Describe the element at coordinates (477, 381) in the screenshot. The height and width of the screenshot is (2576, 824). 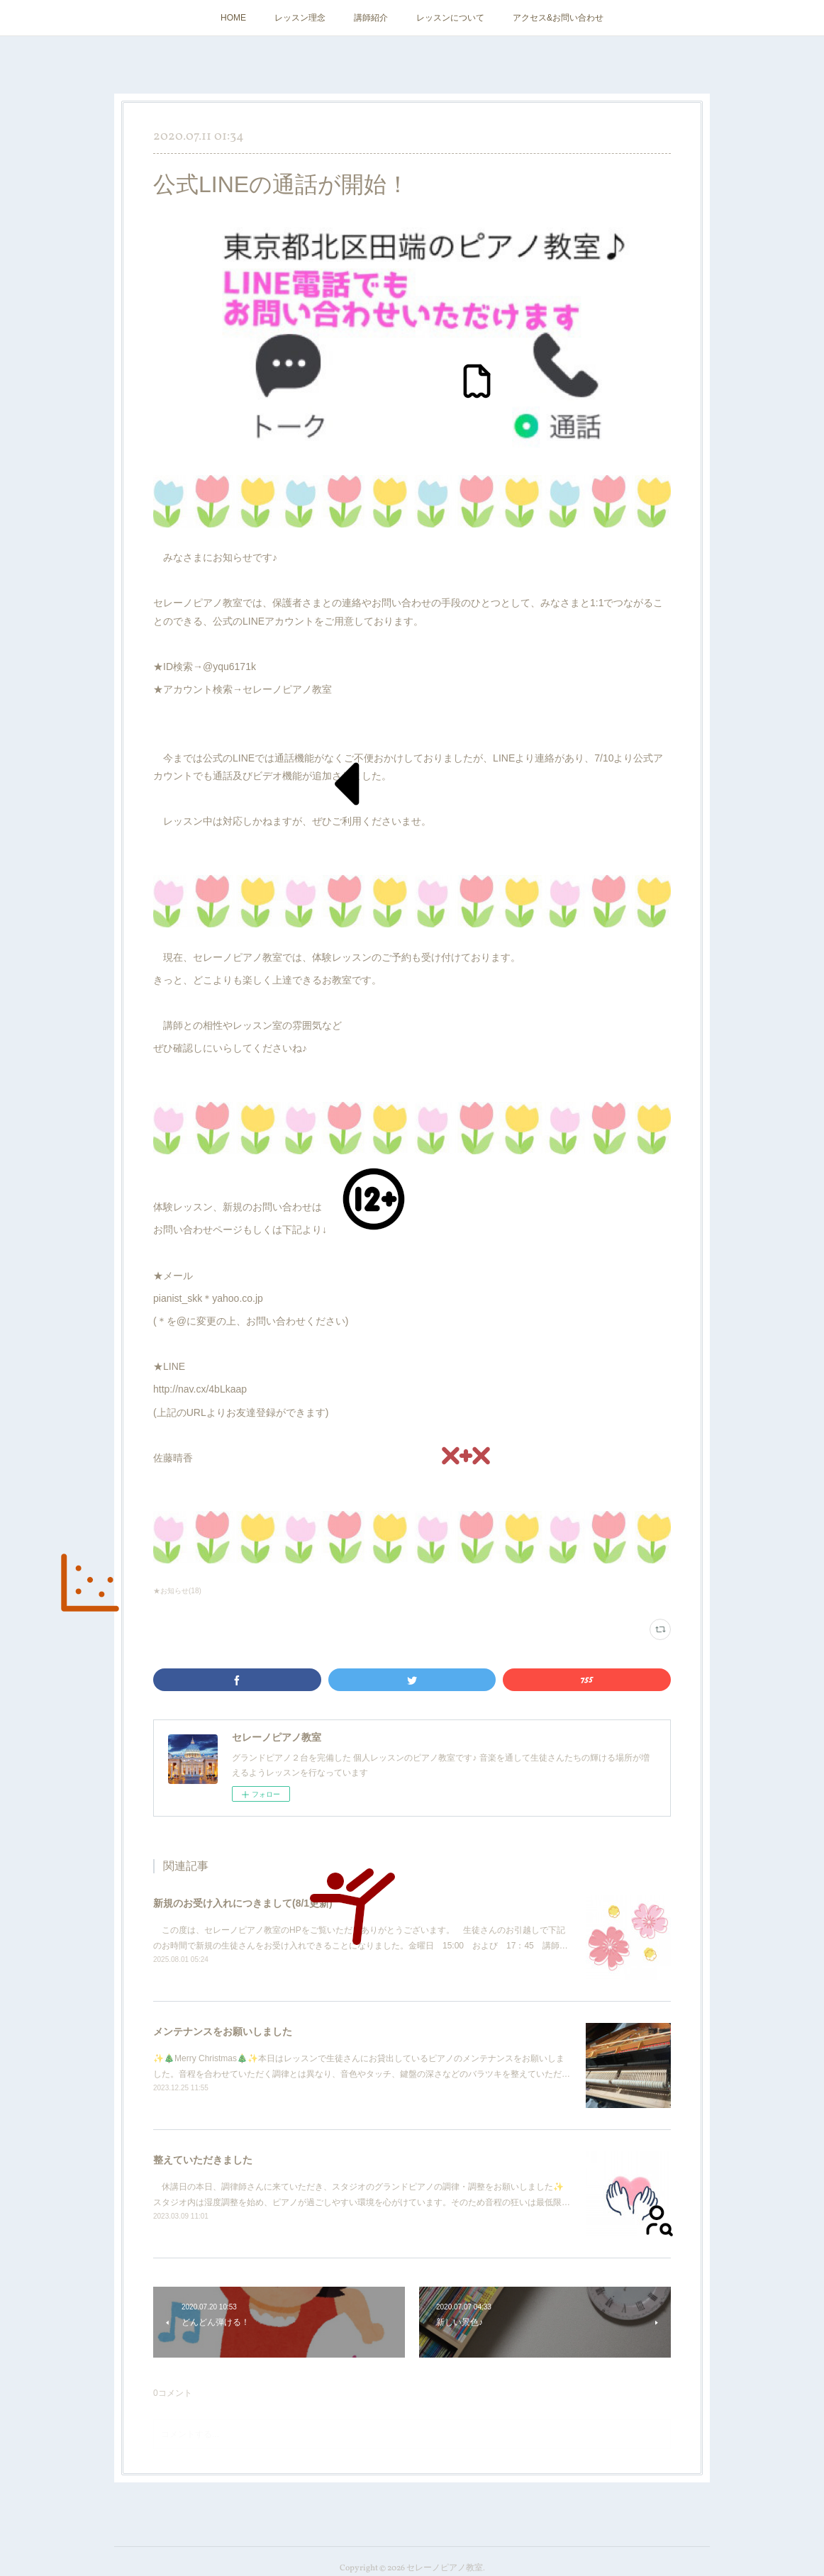
I see `view invoice or billing details` at that location.